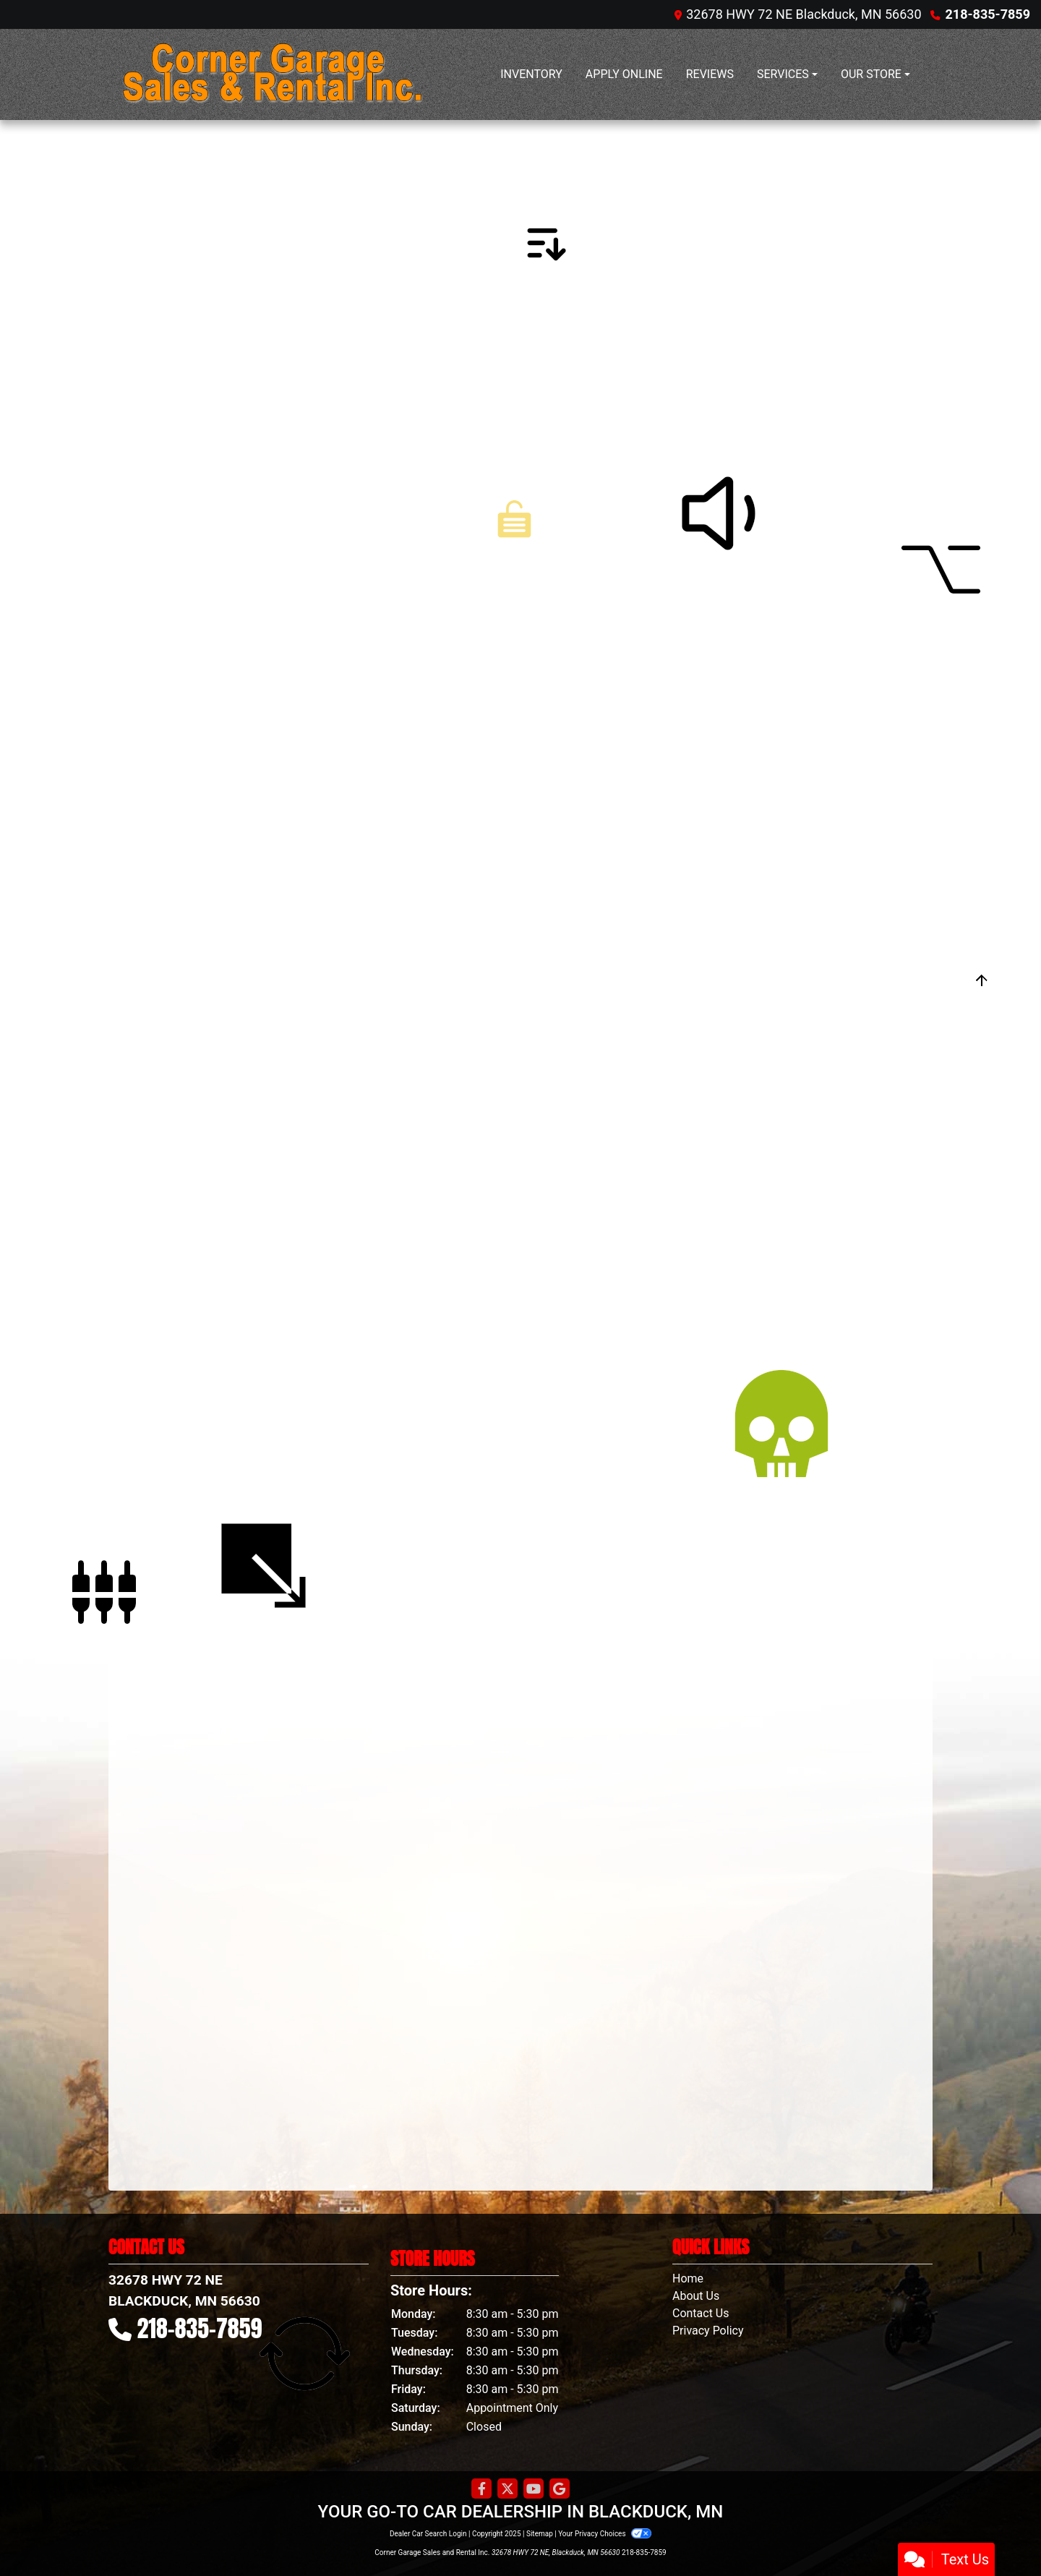 The width and height of the screenshot is (1041, 2576). I want to click on unlocked or unsecured state, so click(514, 521).